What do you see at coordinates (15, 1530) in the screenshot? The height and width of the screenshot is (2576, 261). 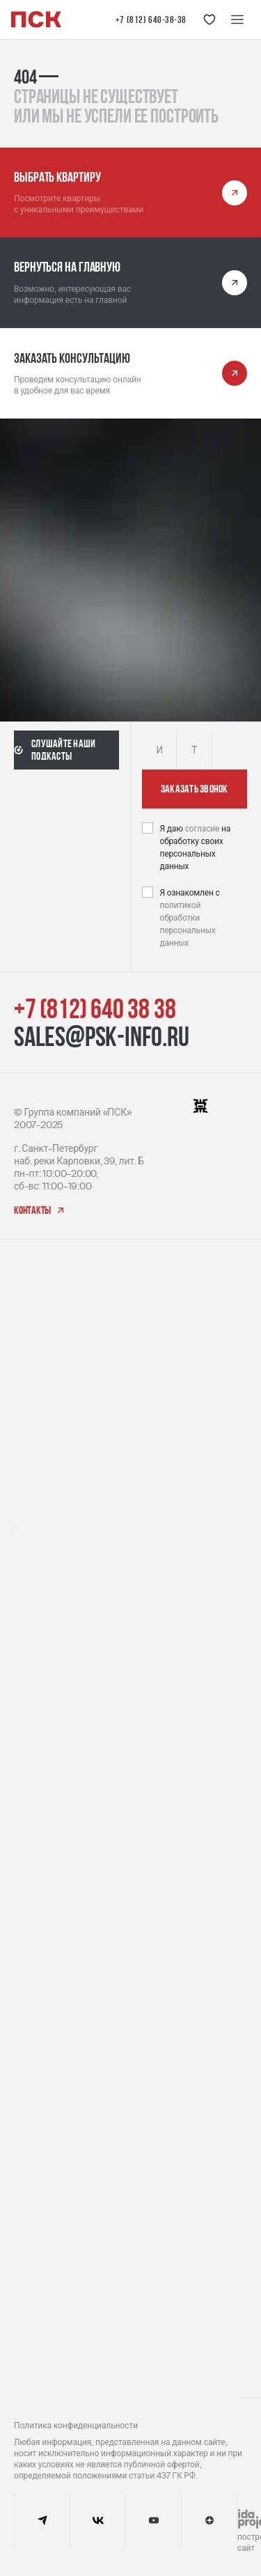 I see `activate smoke bomb ability in game` at bounding box center [15, 1530].